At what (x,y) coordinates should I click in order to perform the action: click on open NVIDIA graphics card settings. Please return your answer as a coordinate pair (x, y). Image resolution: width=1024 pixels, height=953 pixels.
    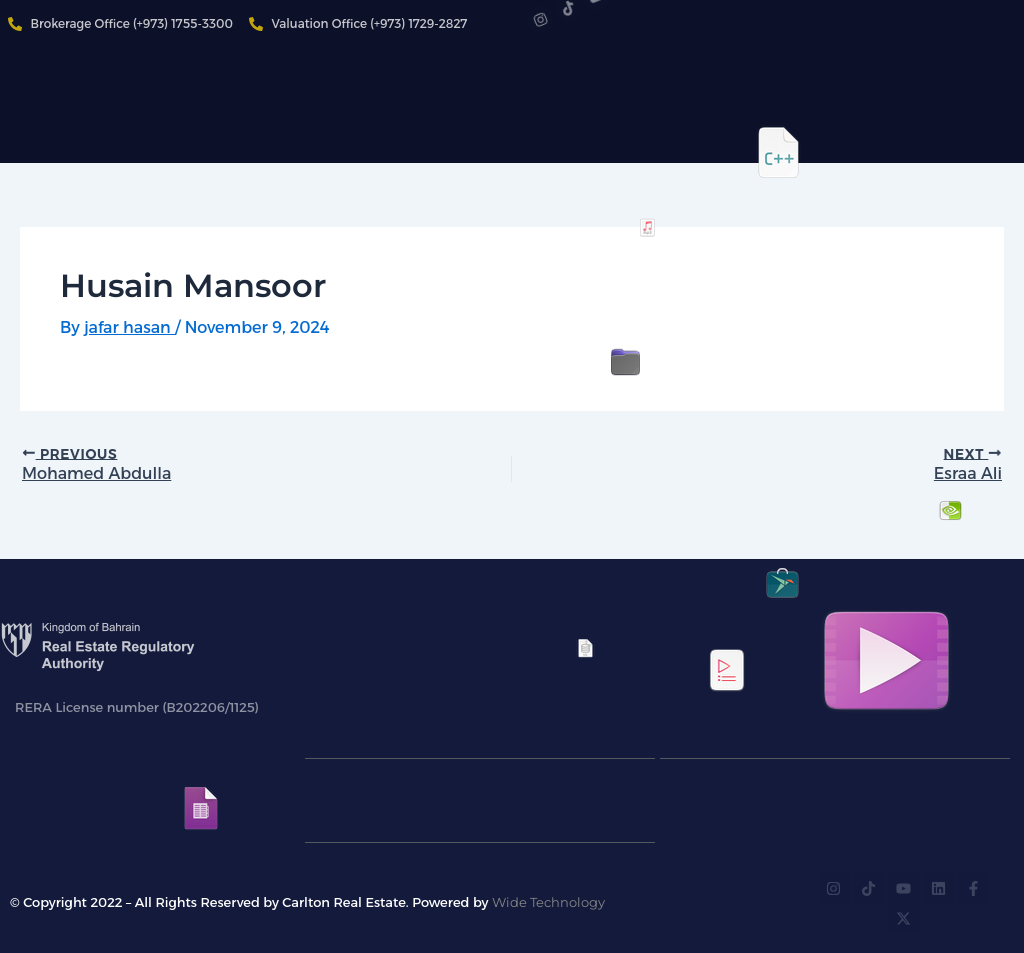
    Looking at the image, I should click on (950, 510).